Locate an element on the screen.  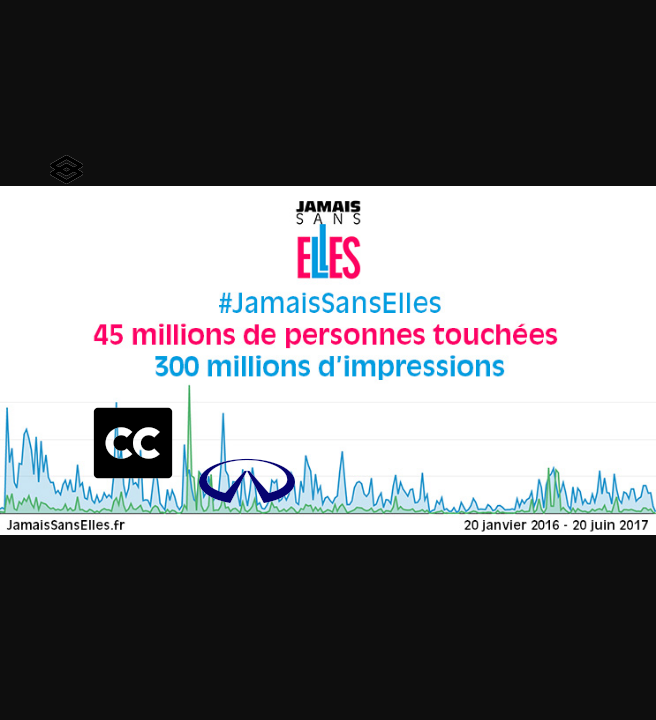
enable closed captions for video content is located at coordinates (133, 443).